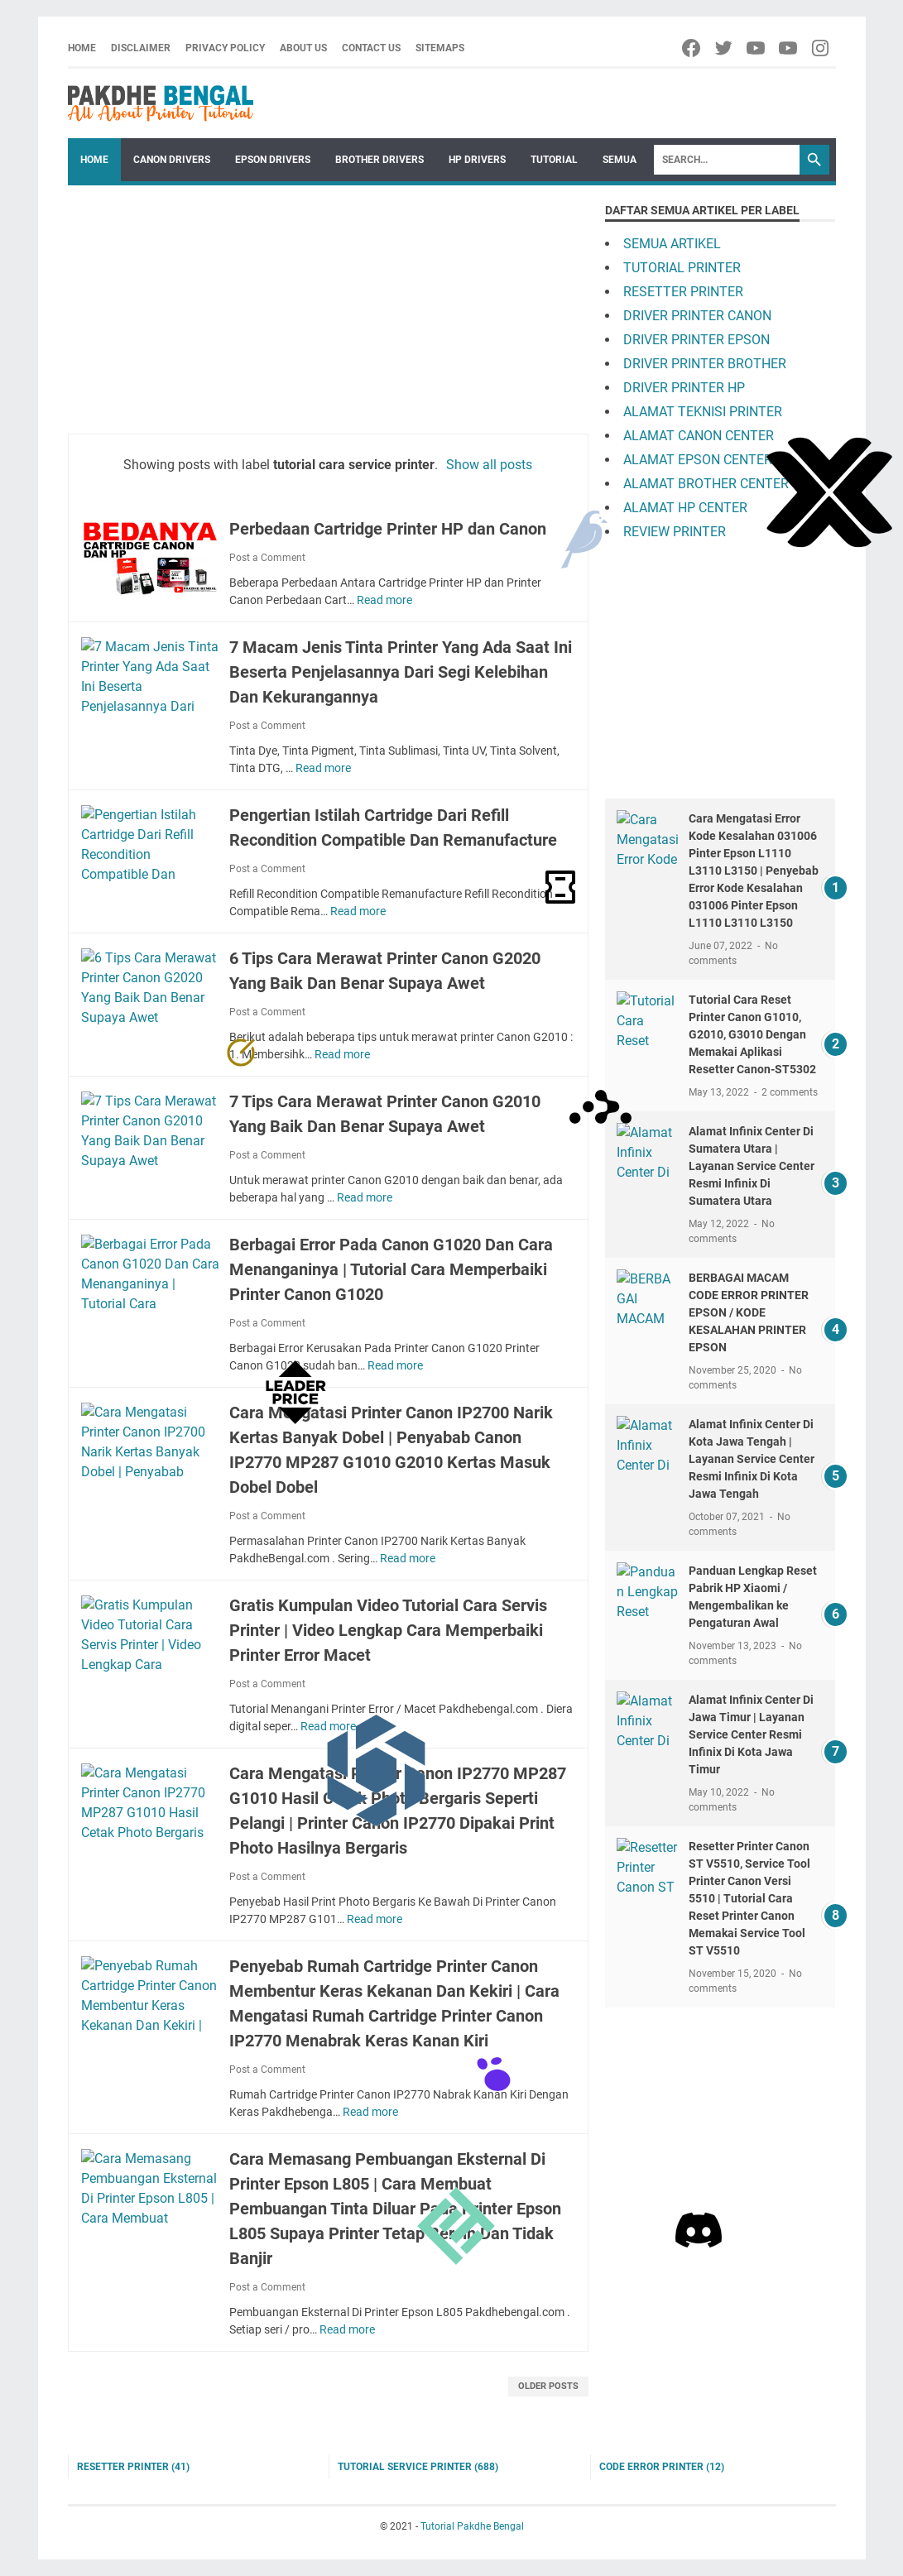 This screenshot has width=903, height=2576. Describe the element at coordinates (295, 1392) in the screenshot. I see `leader price brand logo` at that location.